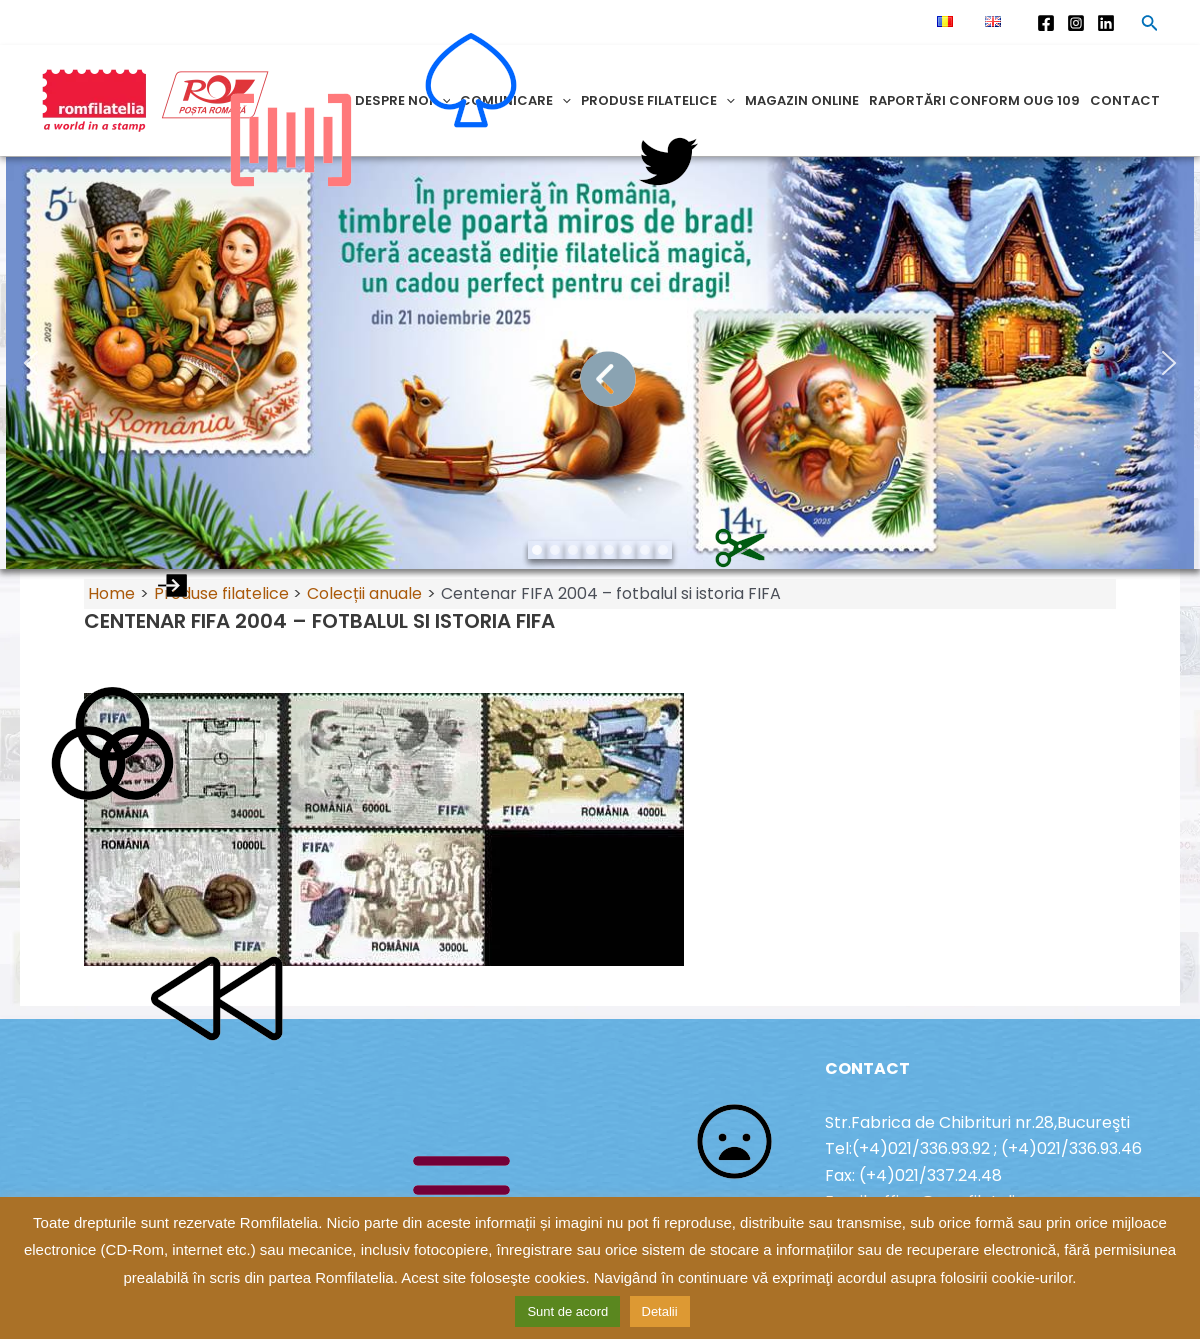 The width and height of the screenshot is (1200, 1339). What do you see at coordinates (734, 1141) in the screenshot?
I see `express disappointment or negative feedback` at bounding box center [734, 1141].